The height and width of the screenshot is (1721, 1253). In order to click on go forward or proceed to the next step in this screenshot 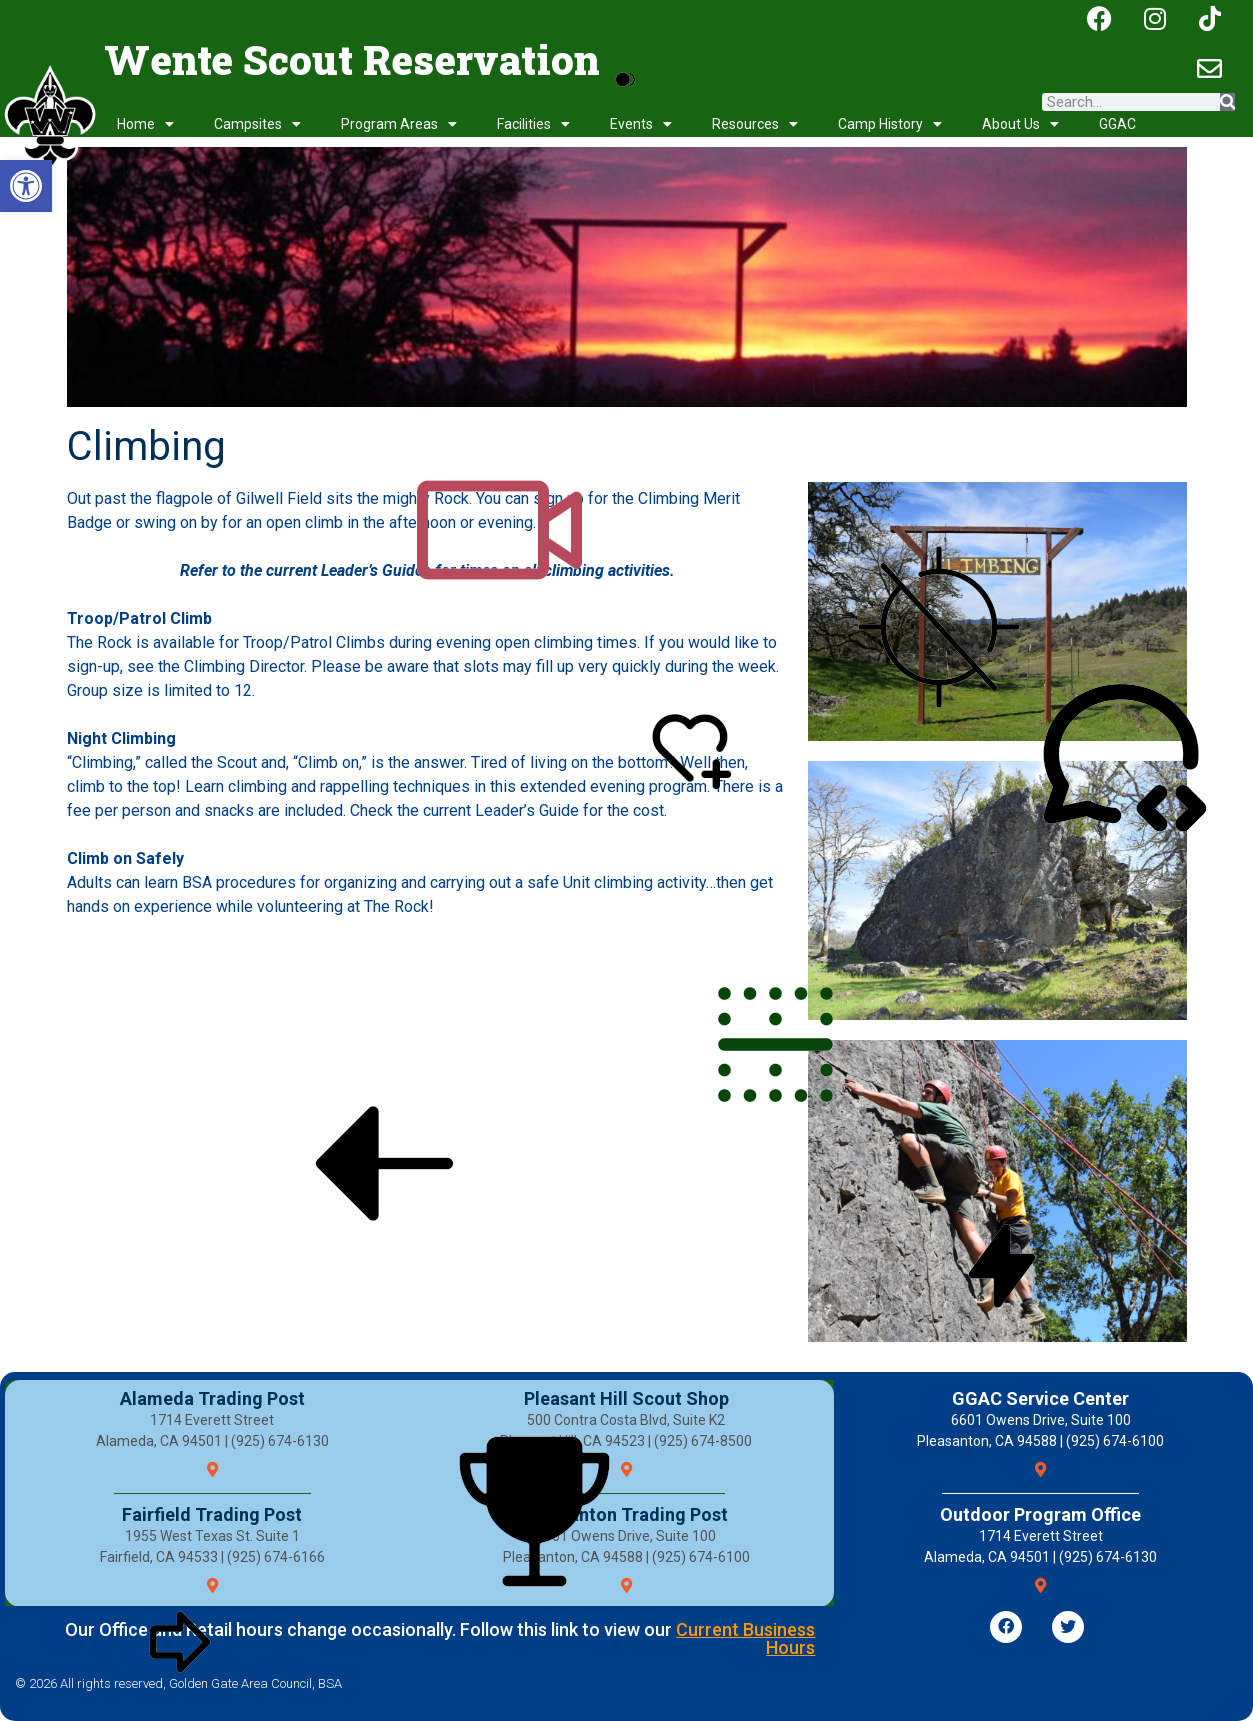, I will do `click(178, 1642)`.